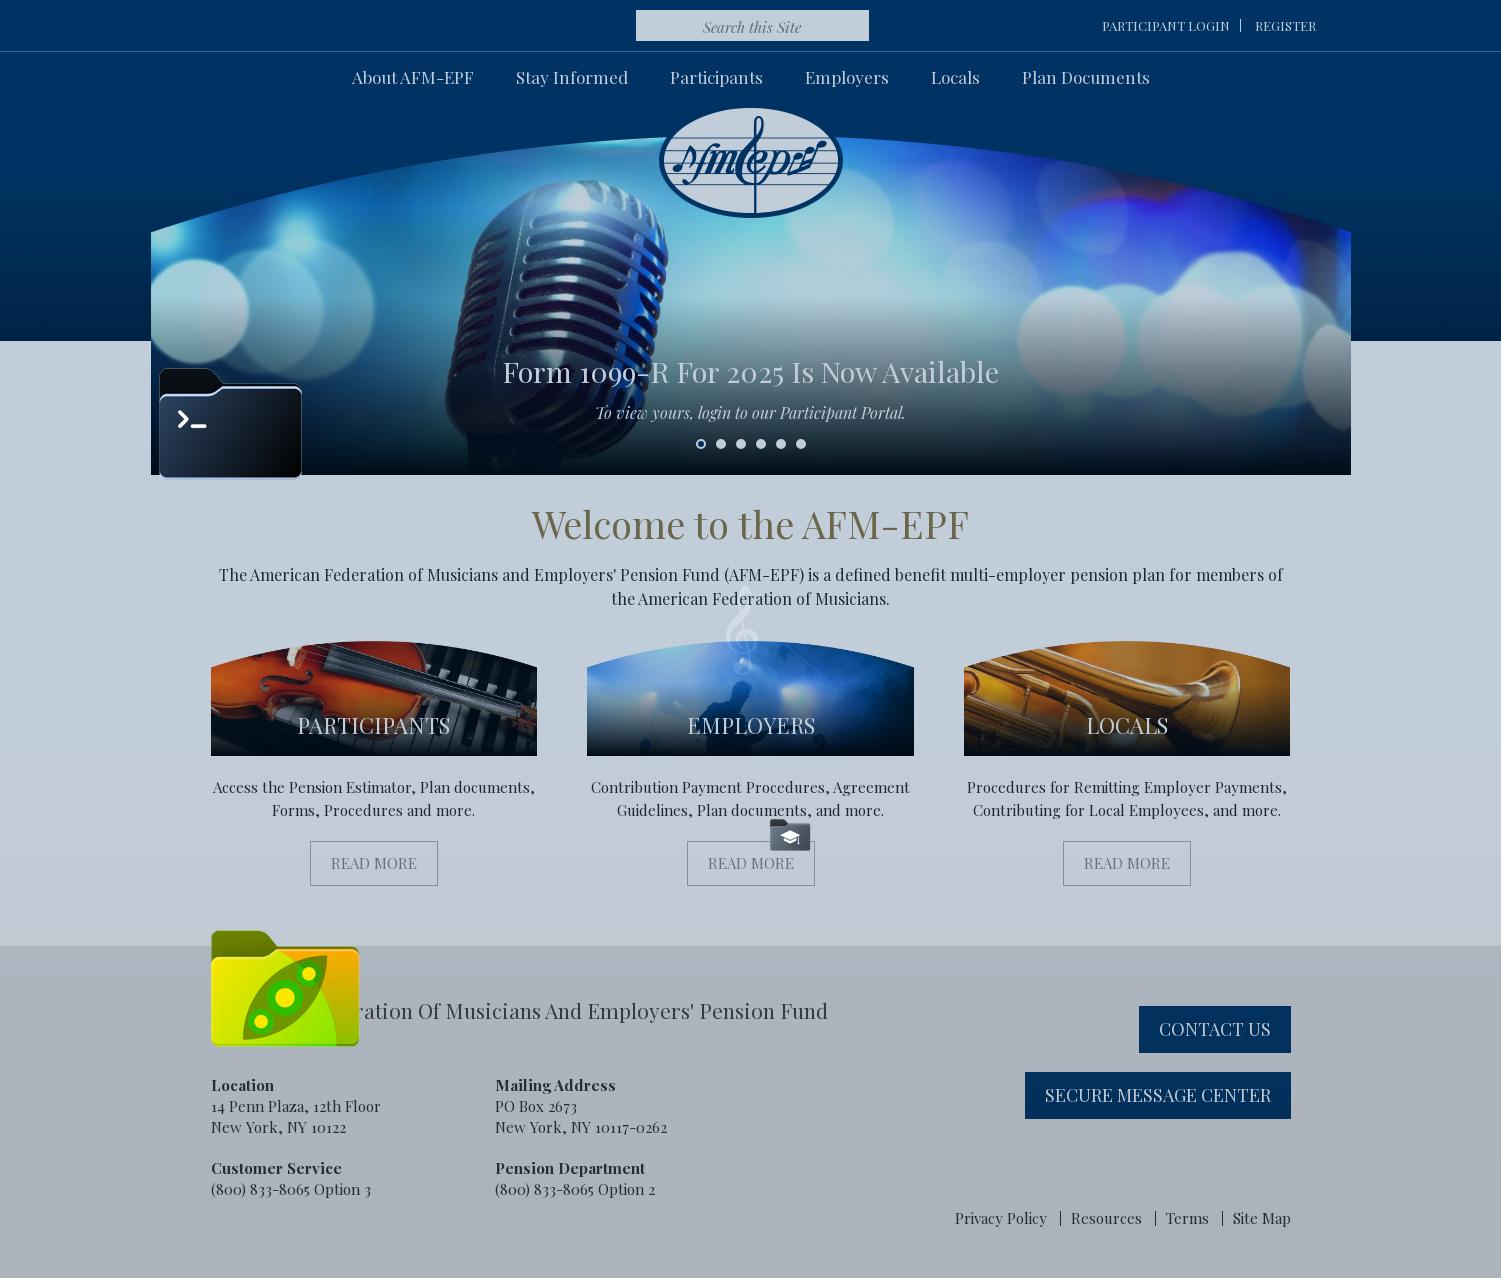  I want to click on open powershell scripts folder, so click(230, 428).